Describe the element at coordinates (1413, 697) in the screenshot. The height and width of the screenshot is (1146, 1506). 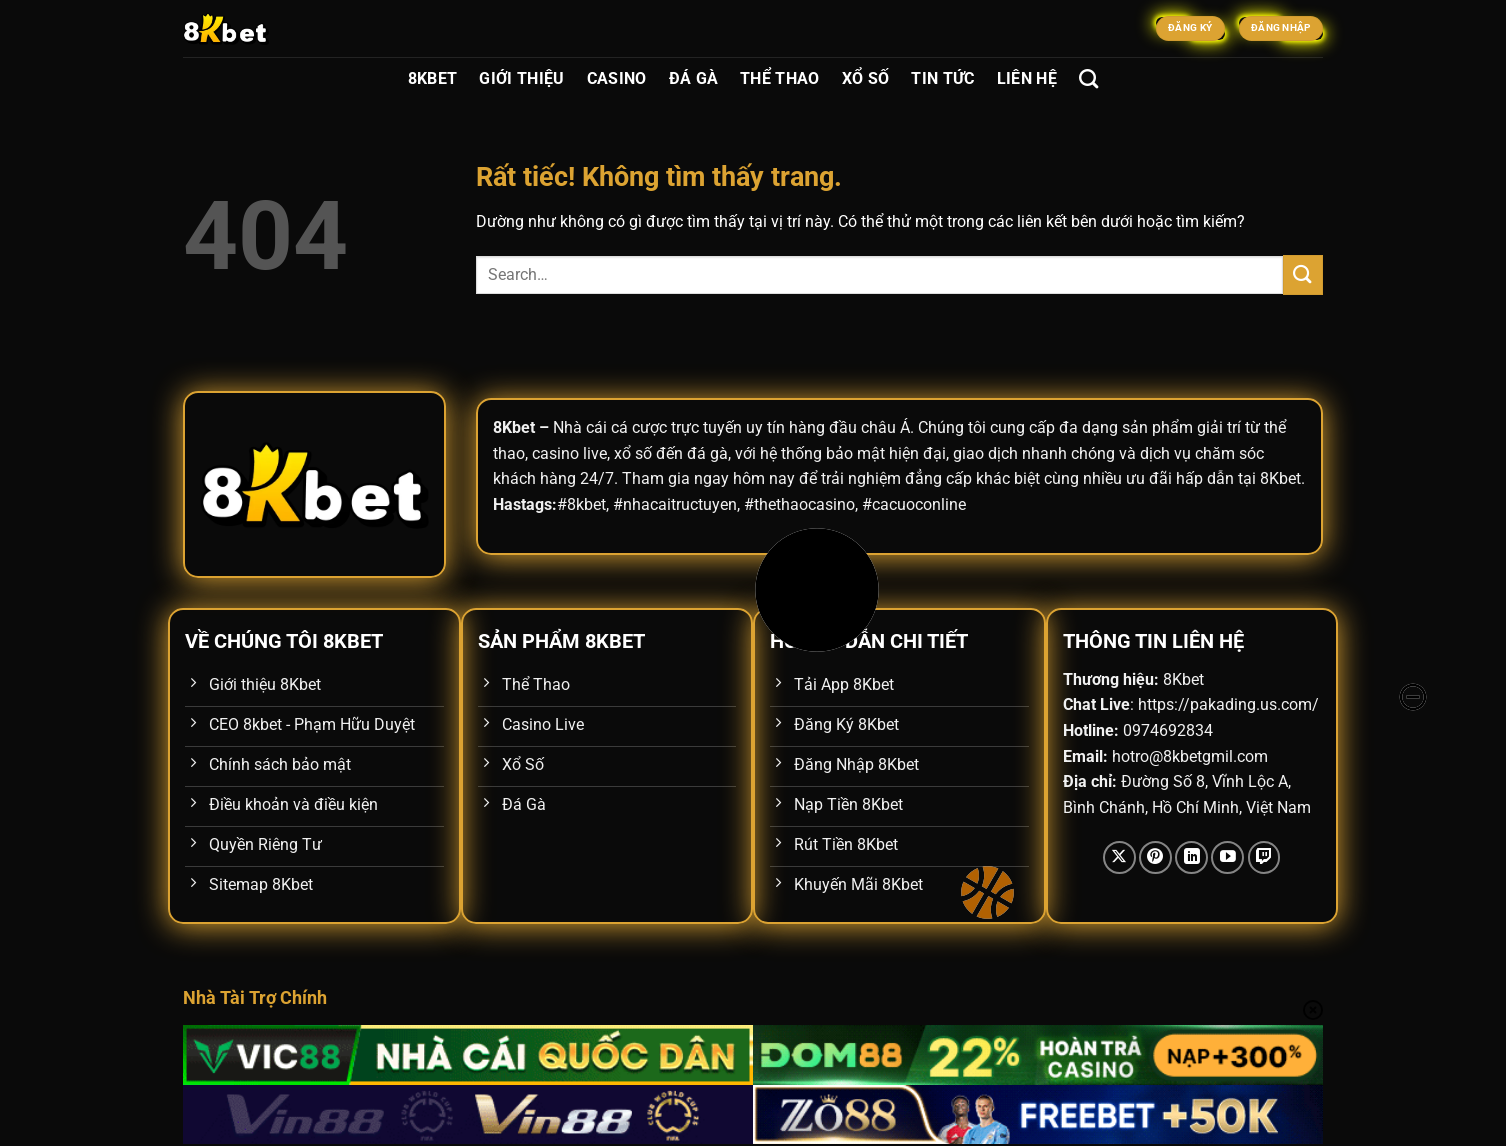
I see `remove item from list or selection` at that location.